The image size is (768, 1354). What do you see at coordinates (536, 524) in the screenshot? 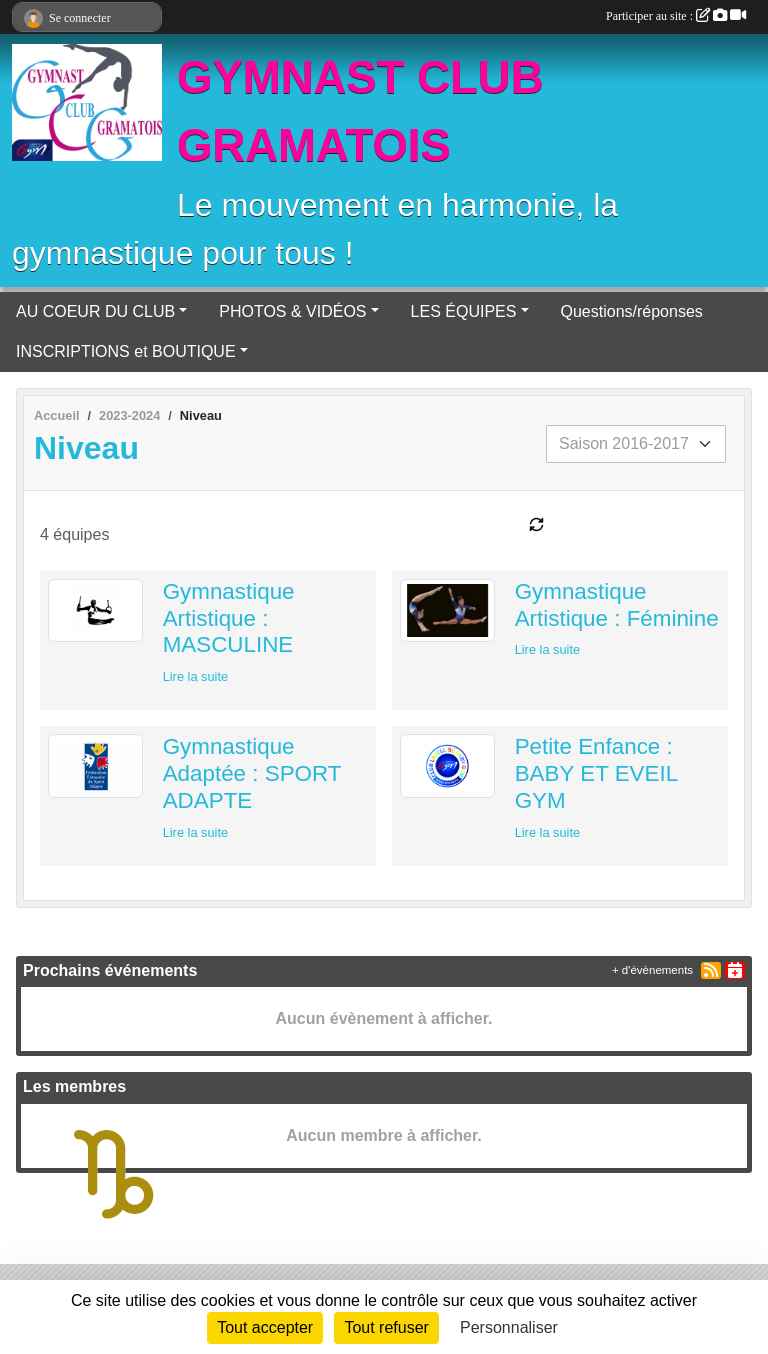
I see `sync or refresh content` at bounding box center [536, 524].